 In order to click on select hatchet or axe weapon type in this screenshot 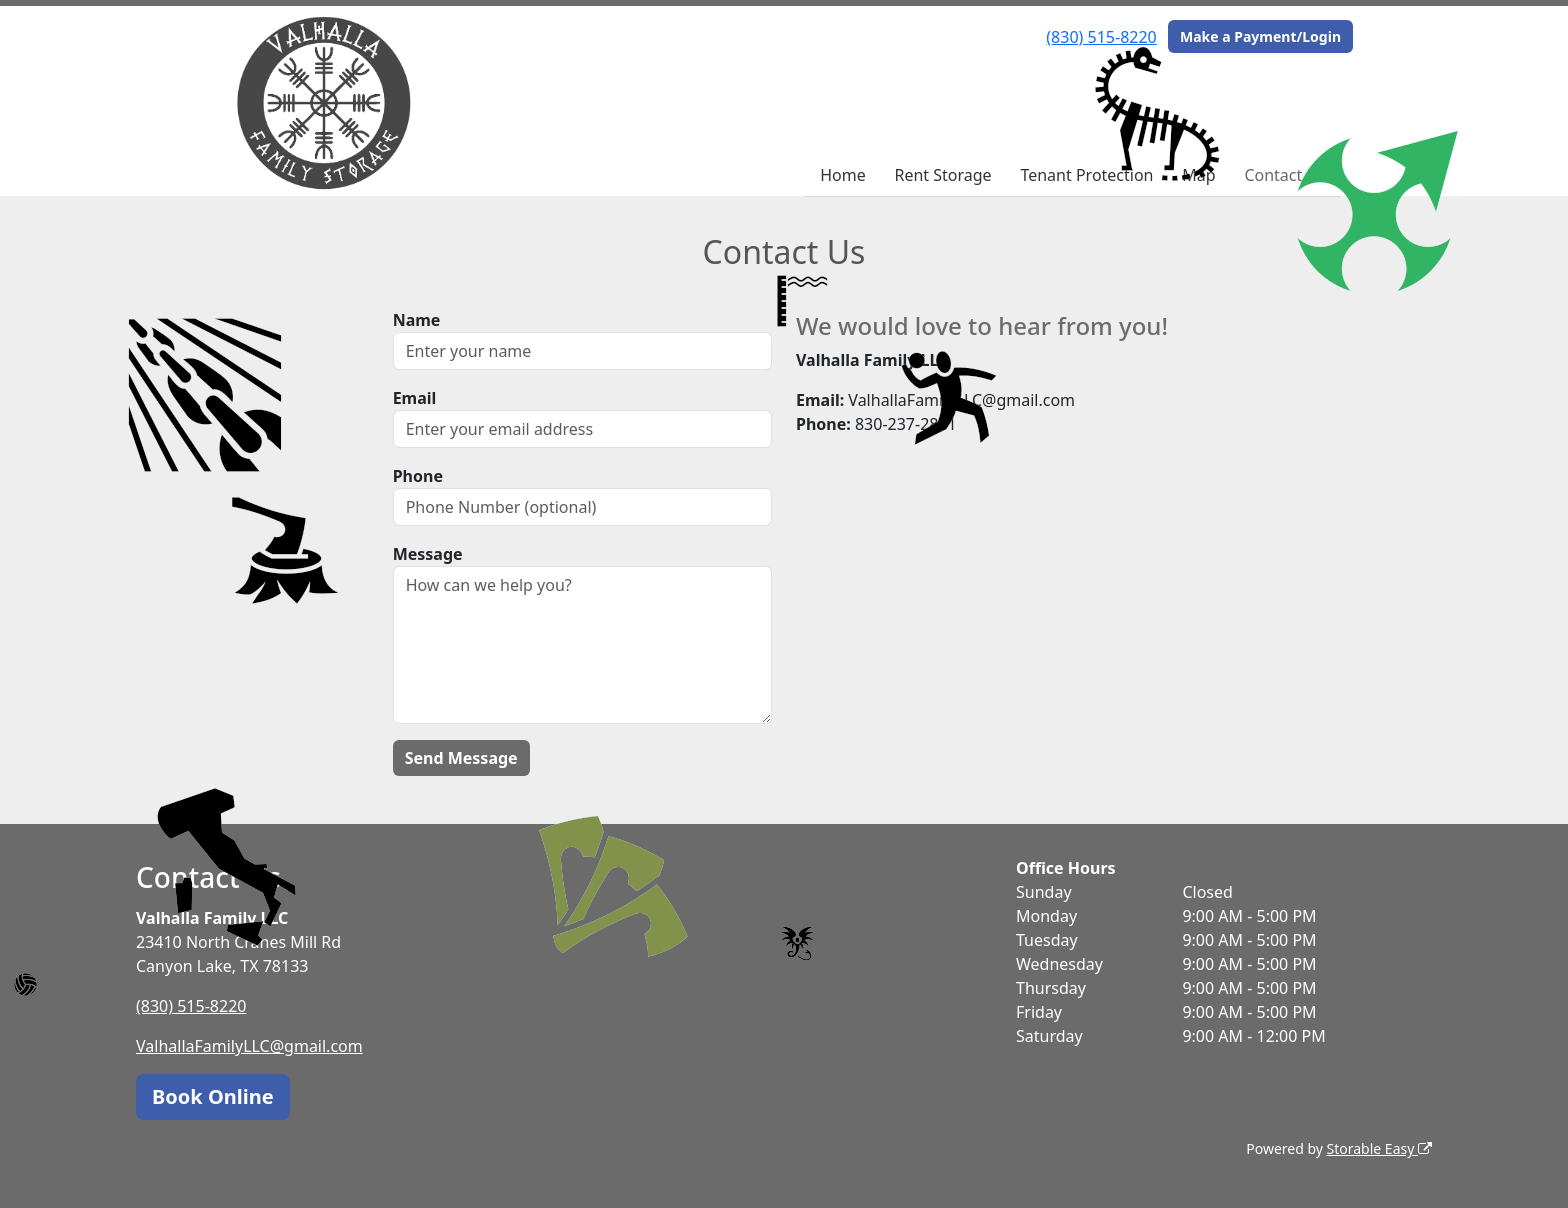, I will do `click(612, 885)`.